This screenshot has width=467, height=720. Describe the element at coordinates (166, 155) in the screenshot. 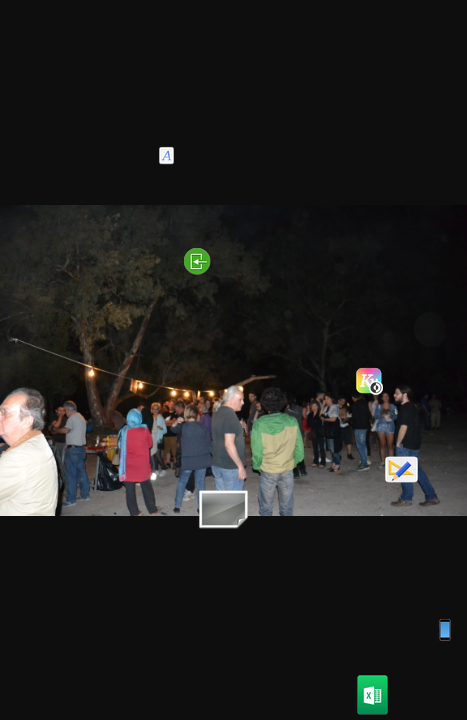

I see `a font file type indicator` at that location.